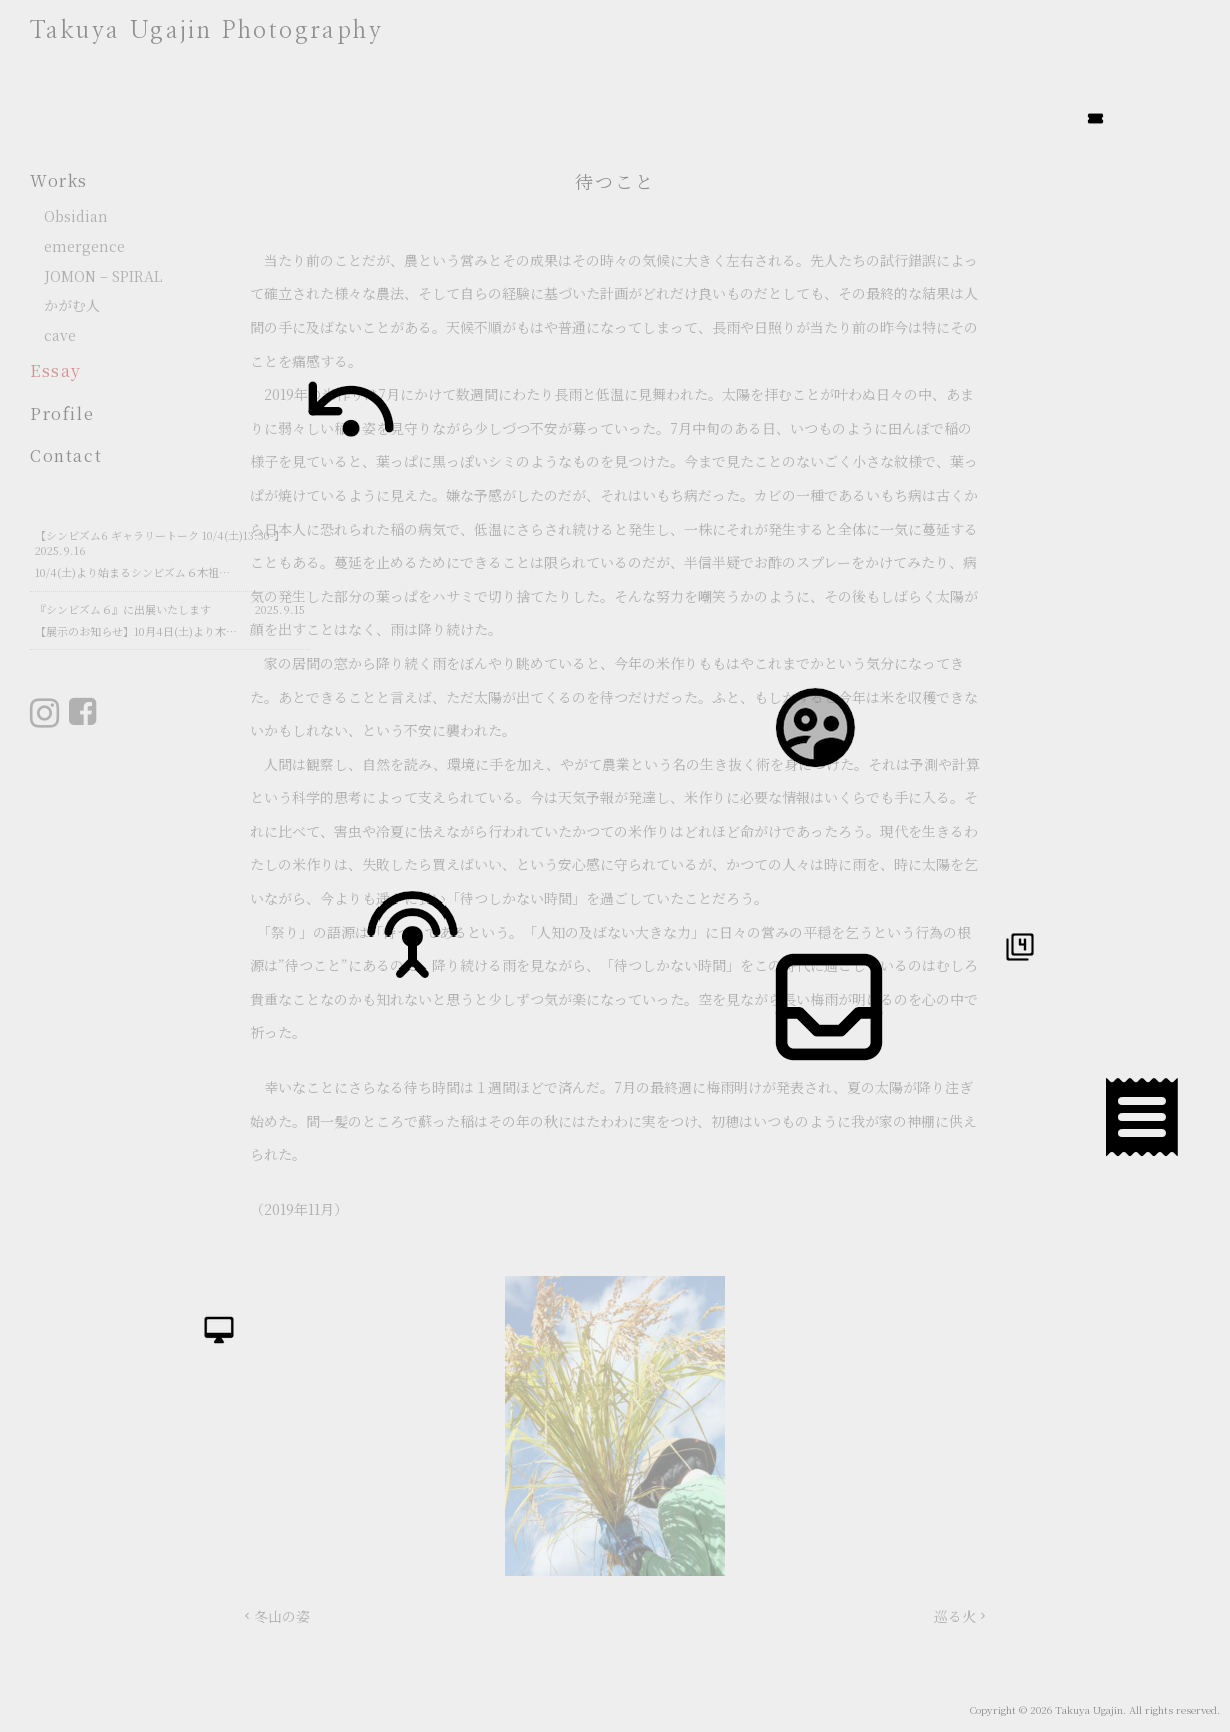  Describe the element at coordinates (351, 407) in the screenshot. I see `undo recent action` at that location.